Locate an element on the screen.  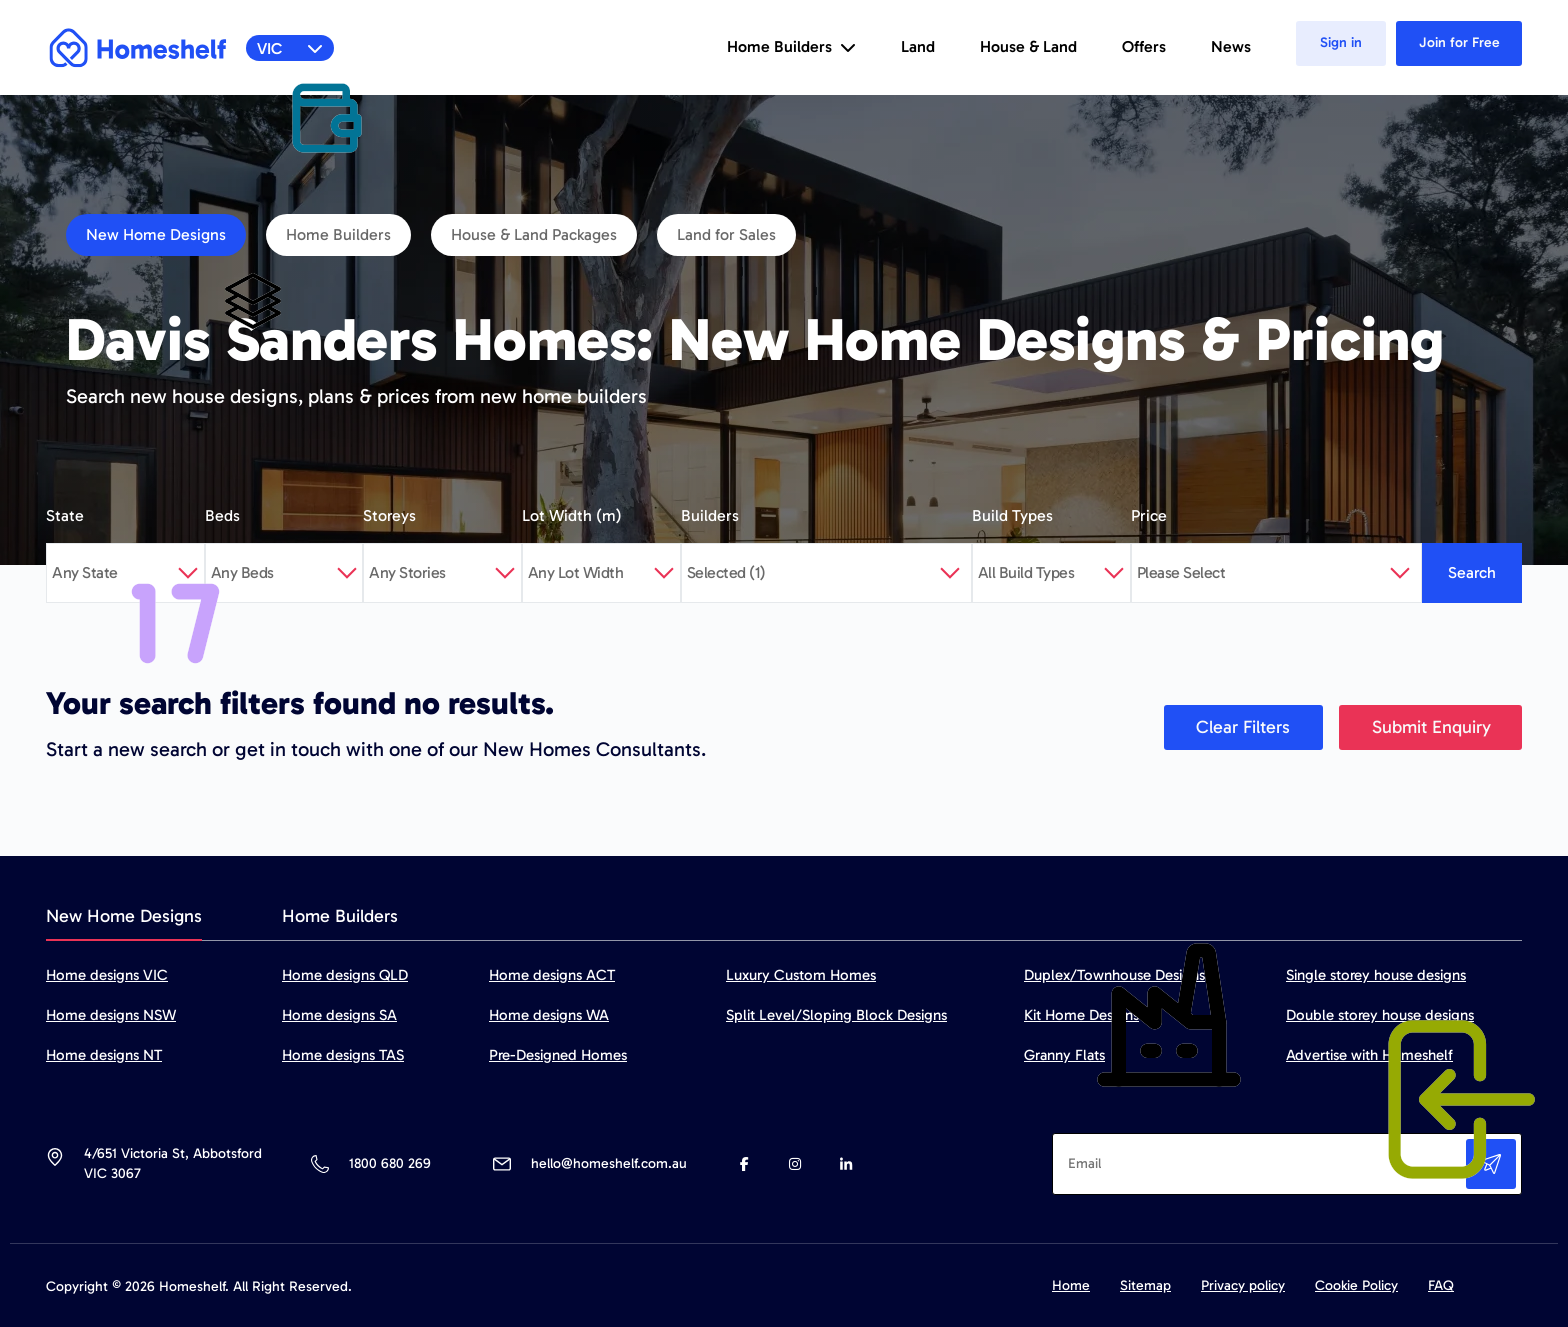
access factory or manufacturing settings is located at coordinates (1169, 1015).